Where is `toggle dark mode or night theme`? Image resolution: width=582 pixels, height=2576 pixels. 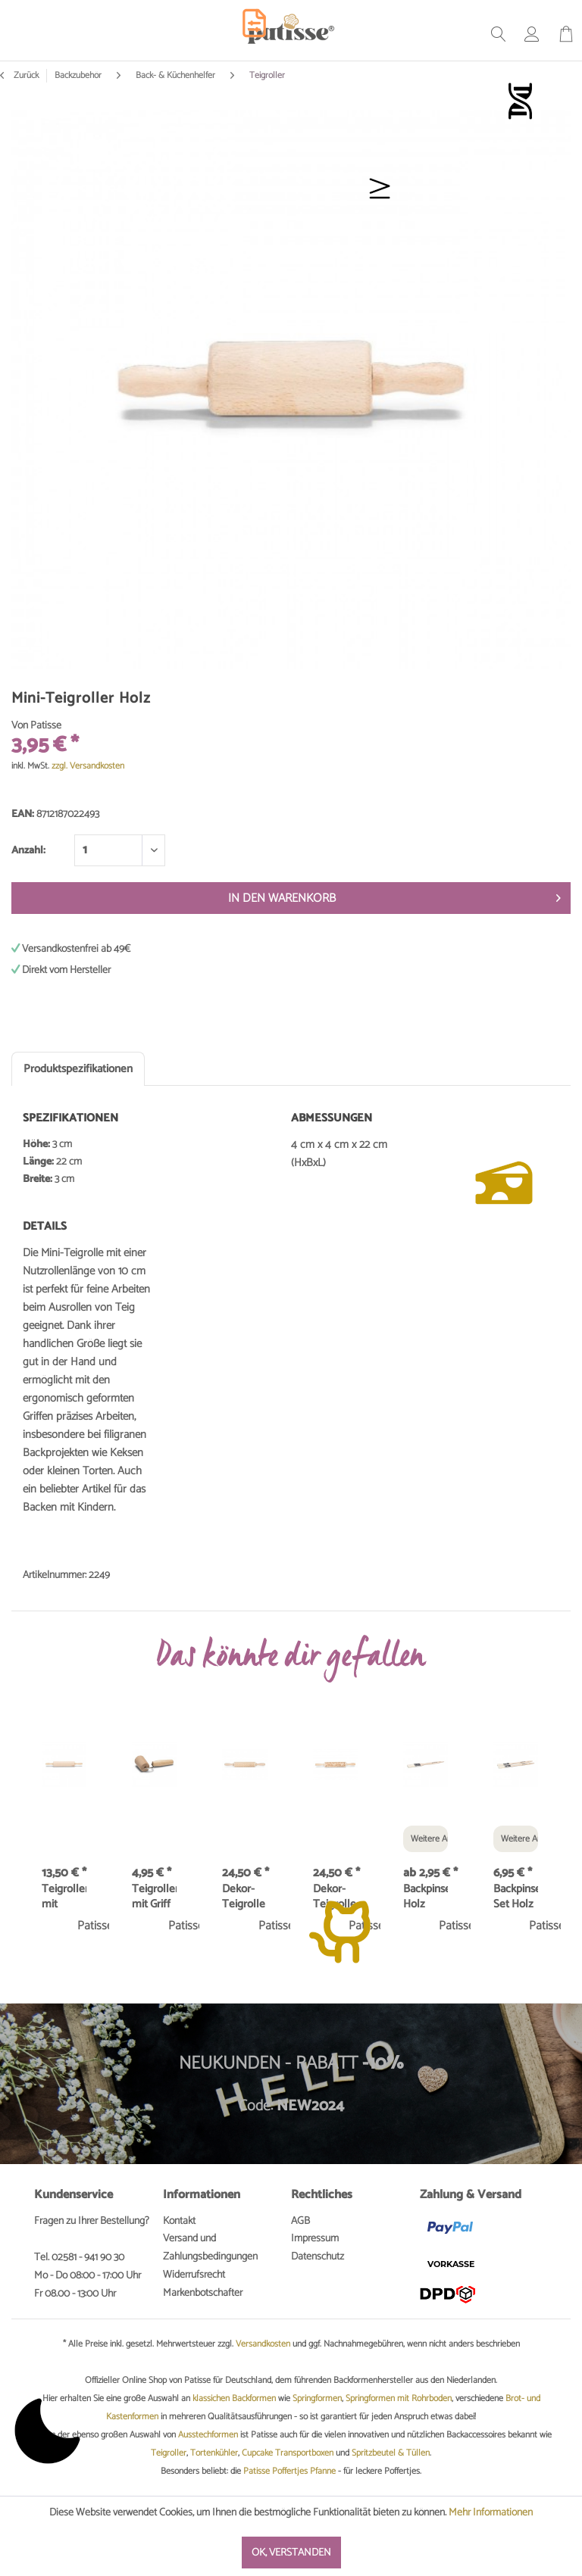 toggle dark mode or night theme is located at coordinates (45, 2433).